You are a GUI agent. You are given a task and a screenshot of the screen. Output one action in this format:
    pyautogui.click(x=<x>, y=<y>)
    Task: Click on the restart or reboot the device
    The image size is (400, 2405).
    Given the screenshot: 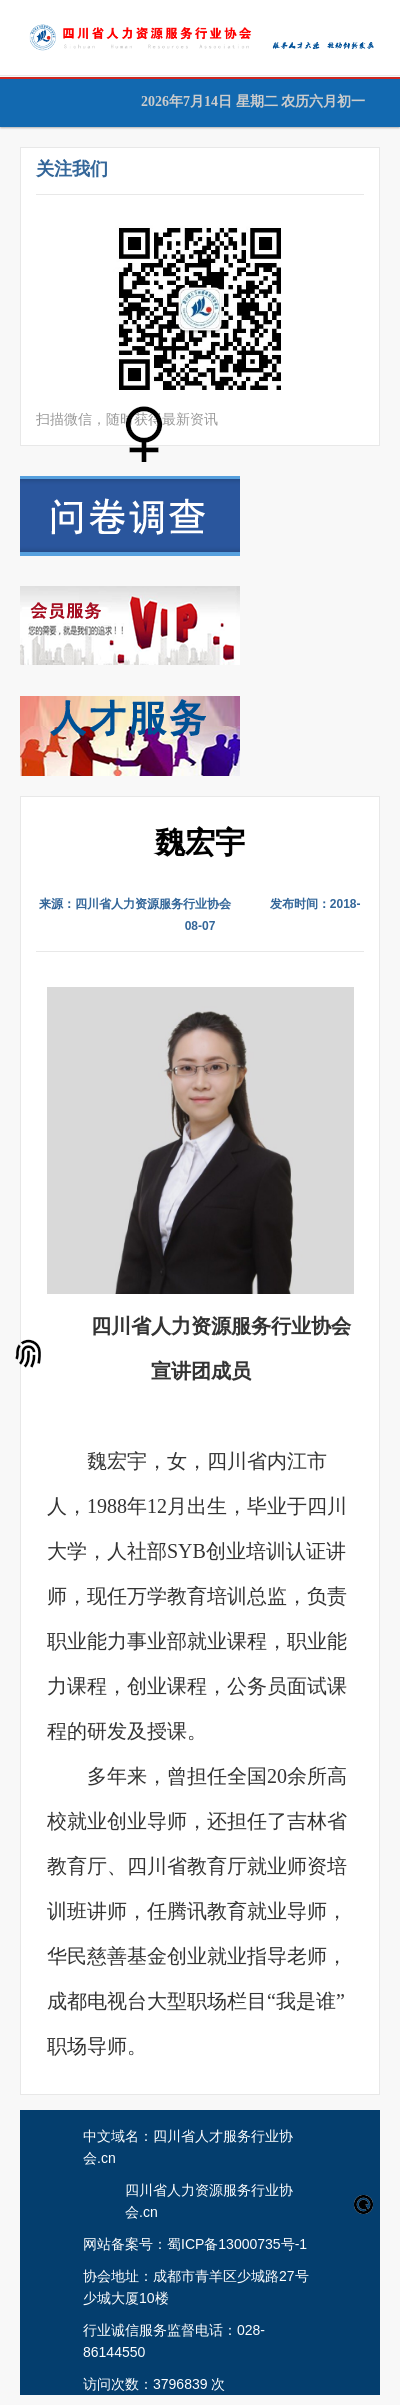 What is the action you would take?
    pyautogui.click(x=363, y=2204)
    